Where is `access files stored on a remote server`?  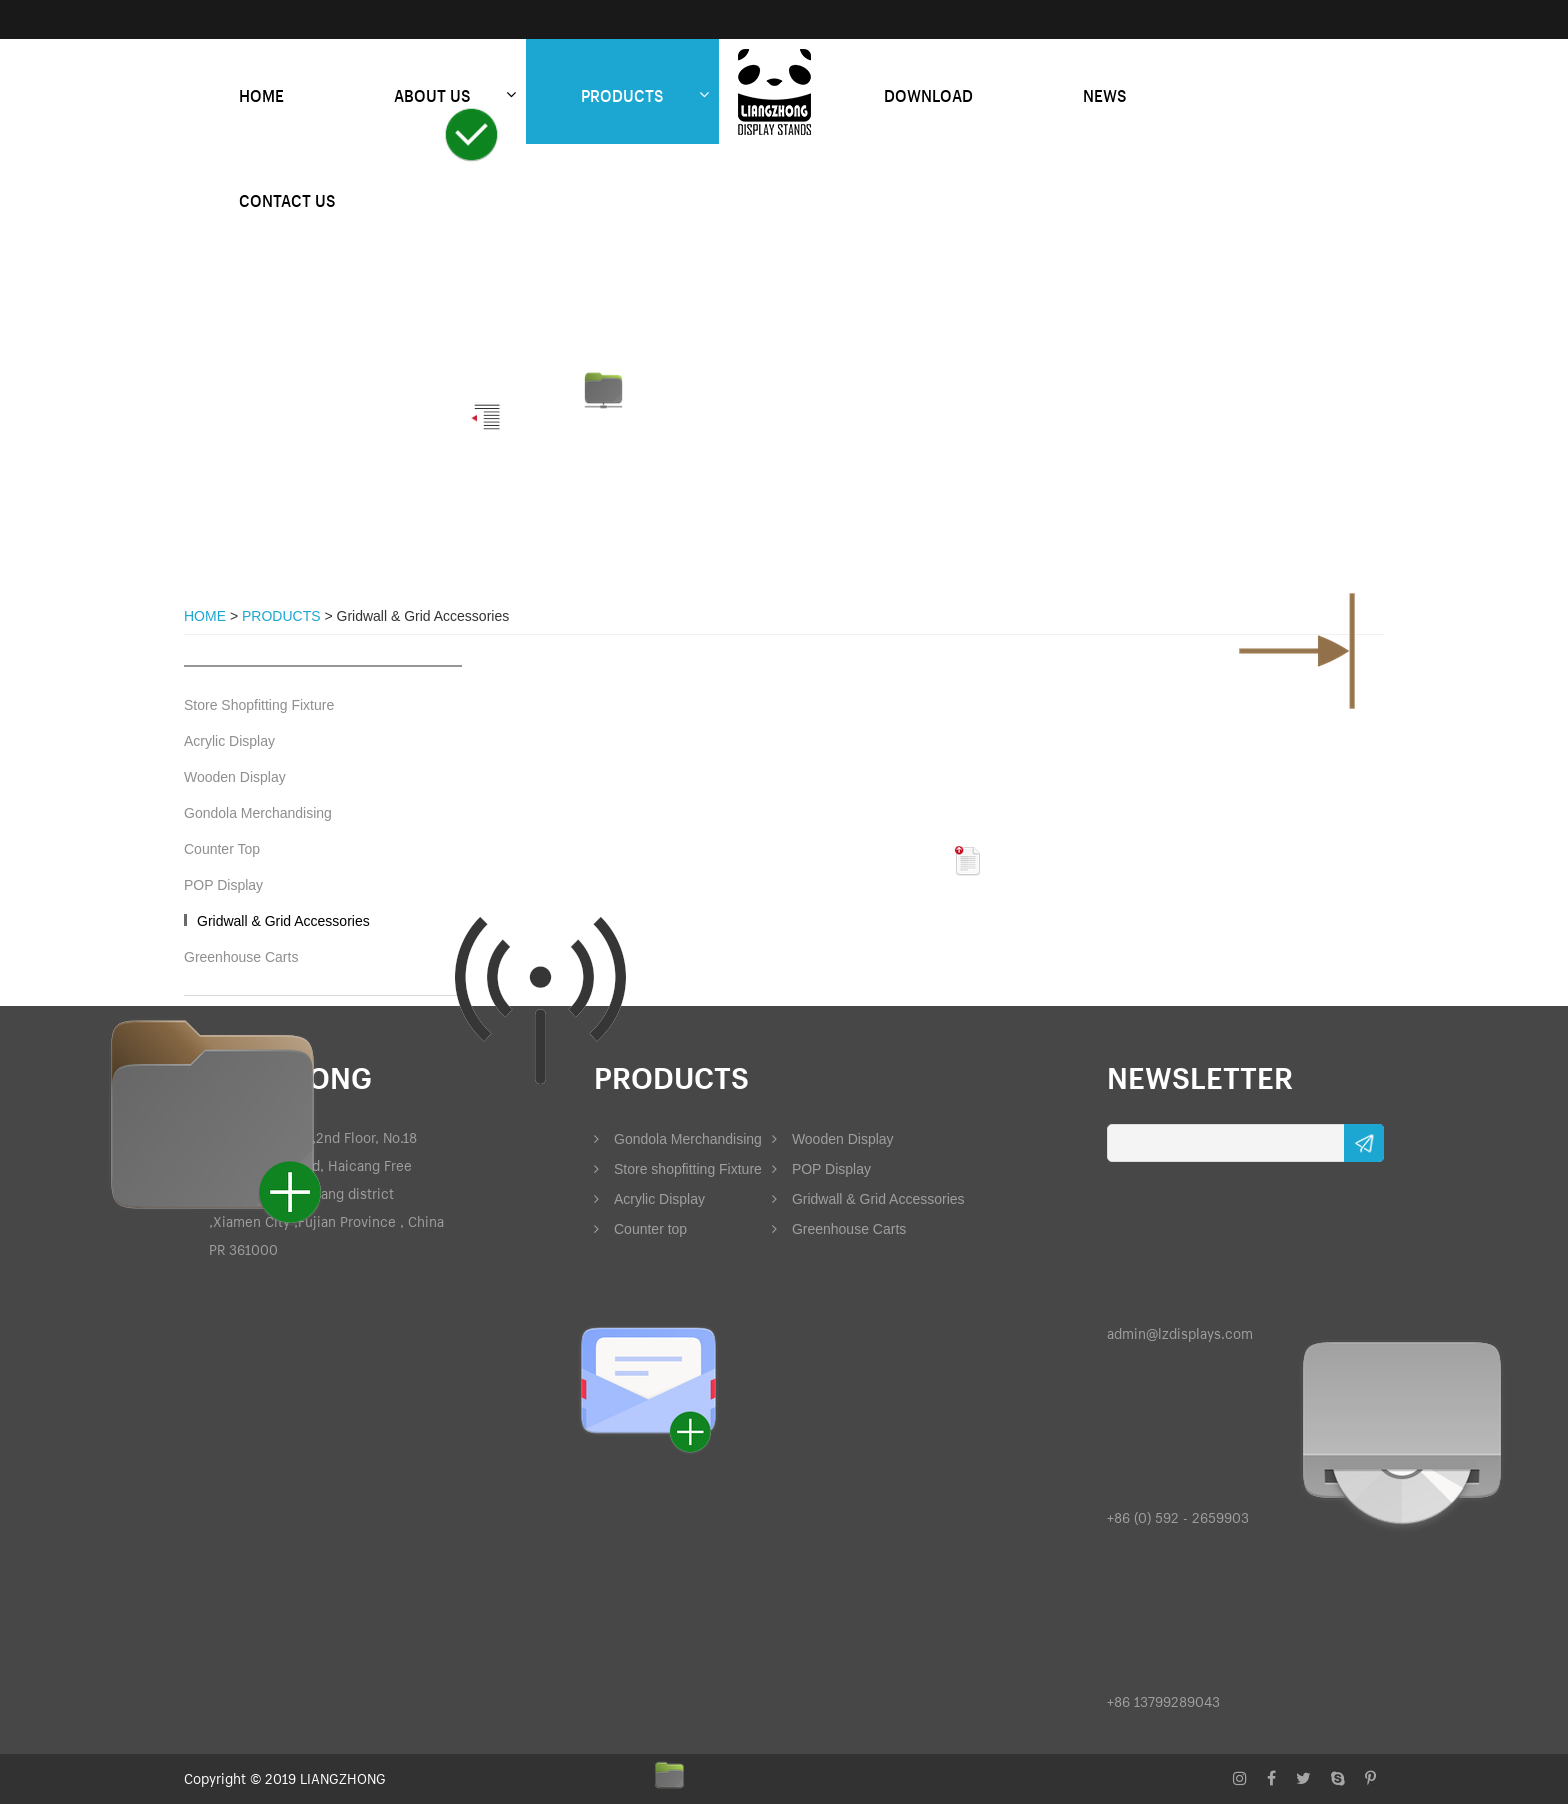 access files stored on a remote server is located at coordinates (603, 389).